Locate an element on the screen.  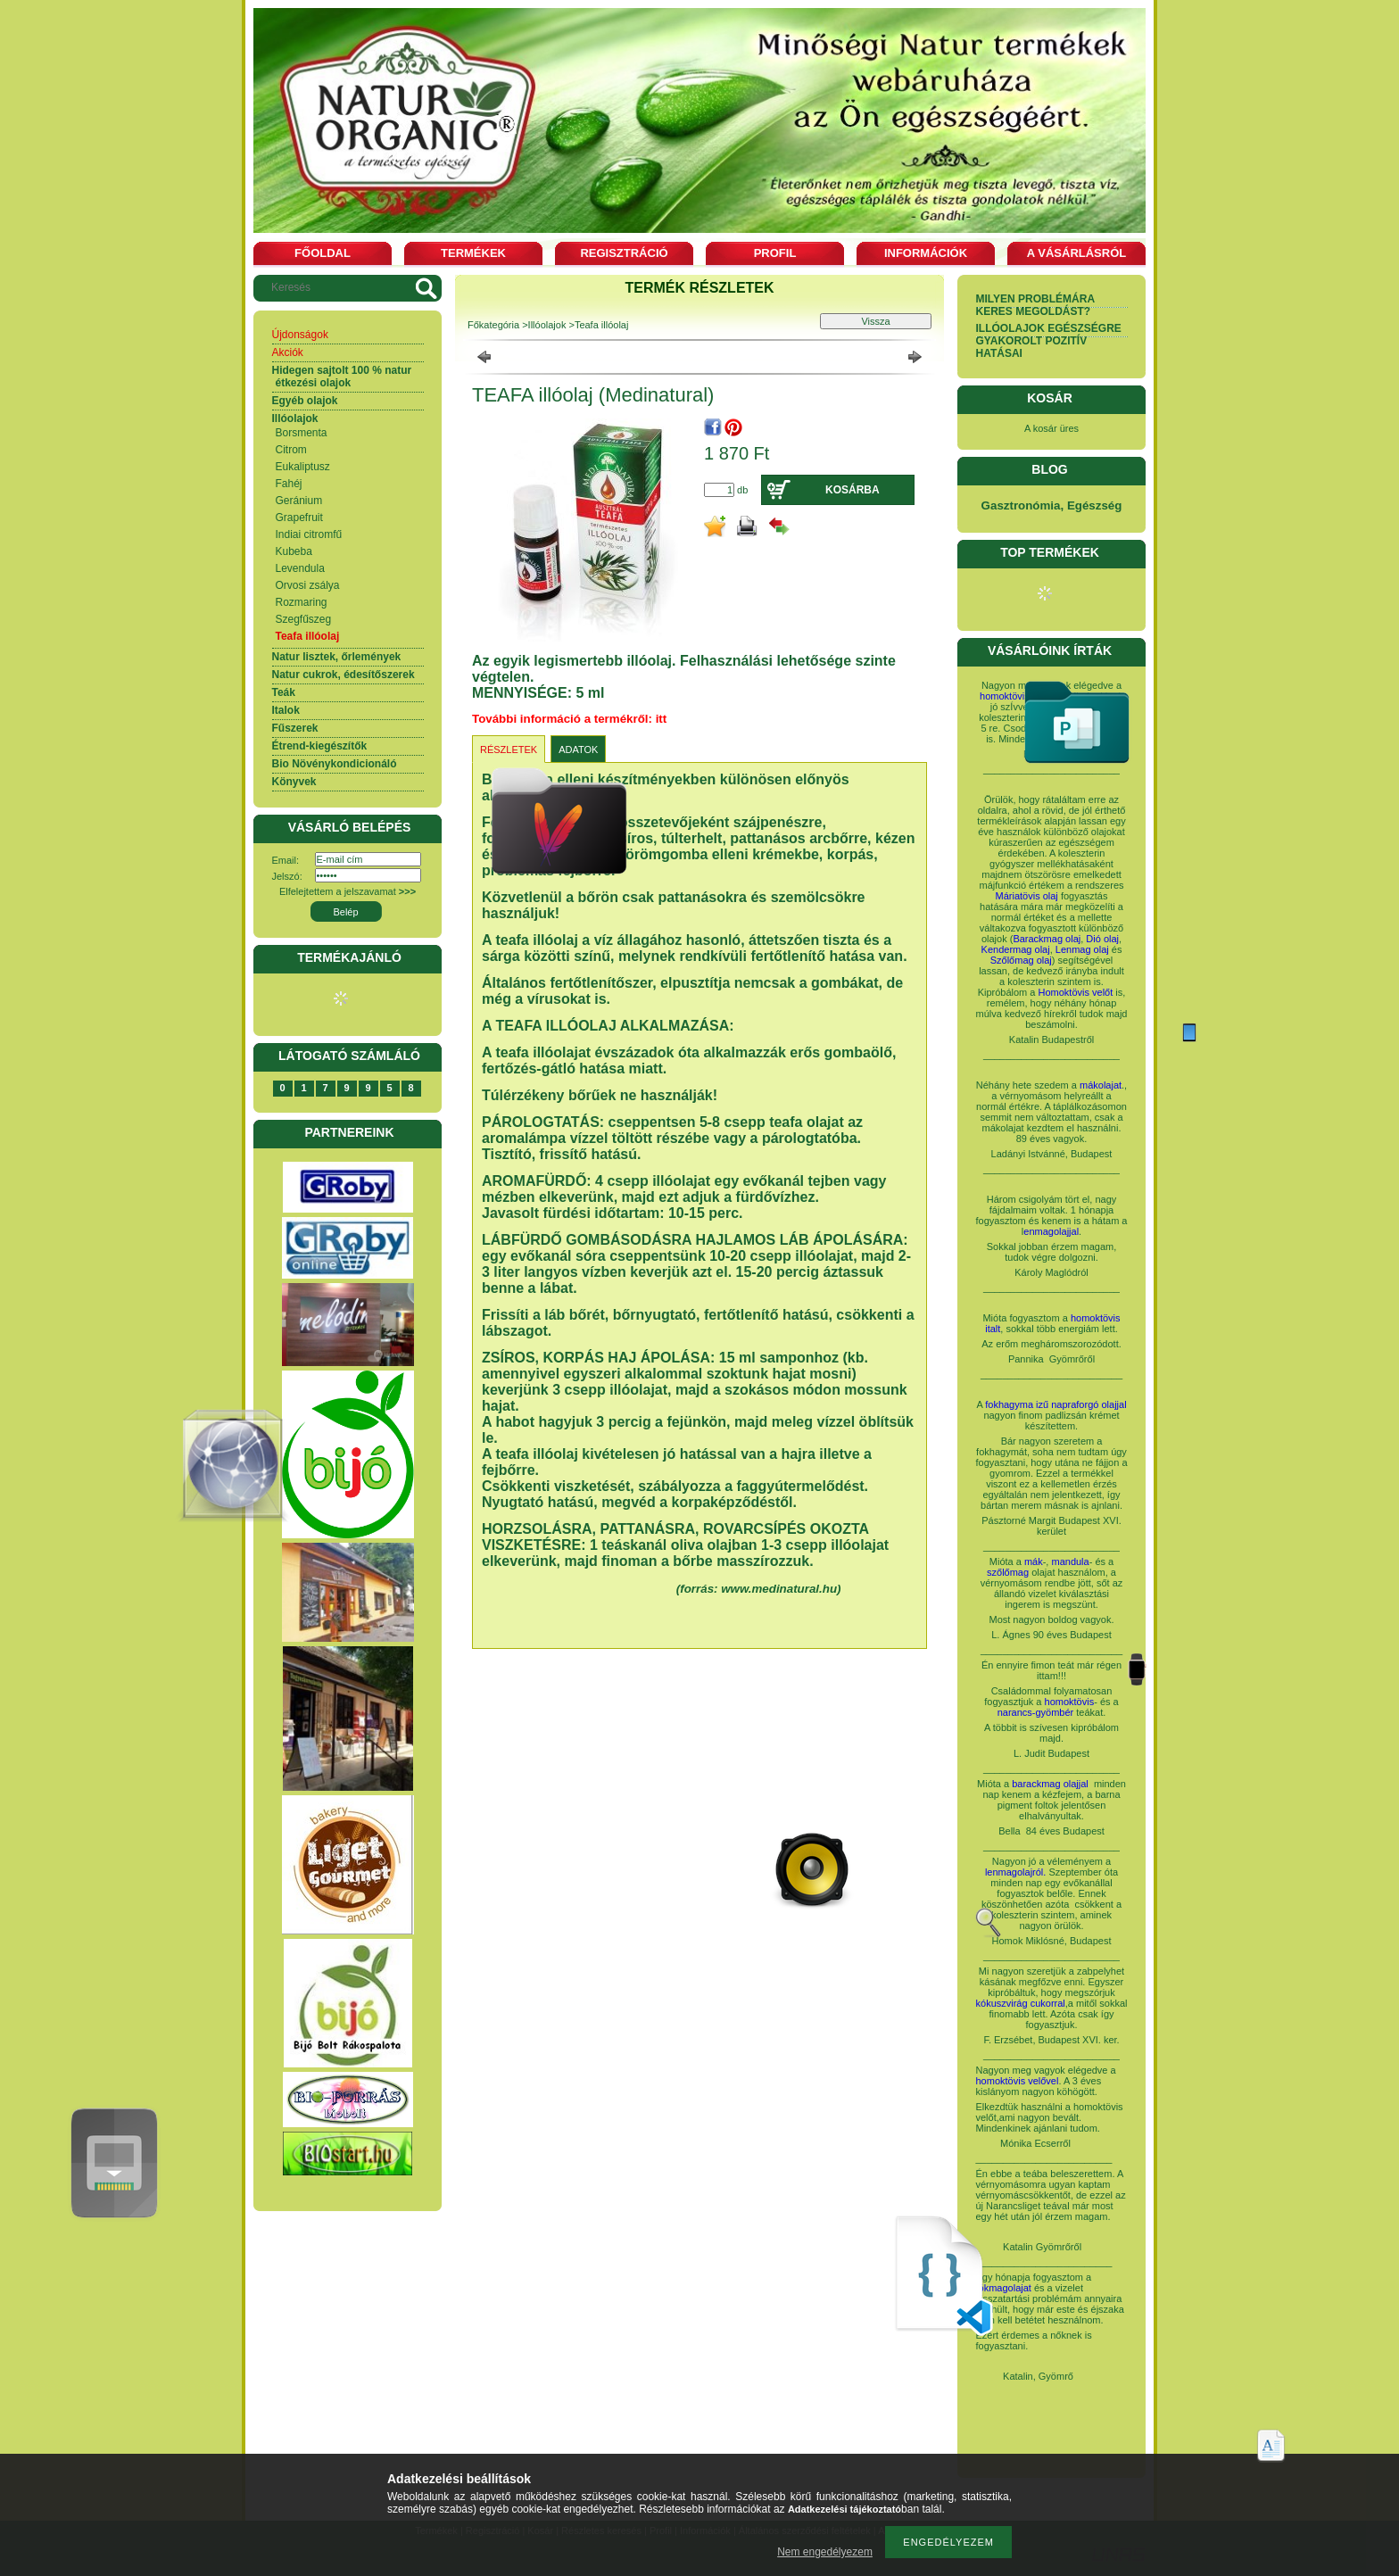
open a LESS stylesheet file in Visual Studio Code is located at coordinates (940, 2275).